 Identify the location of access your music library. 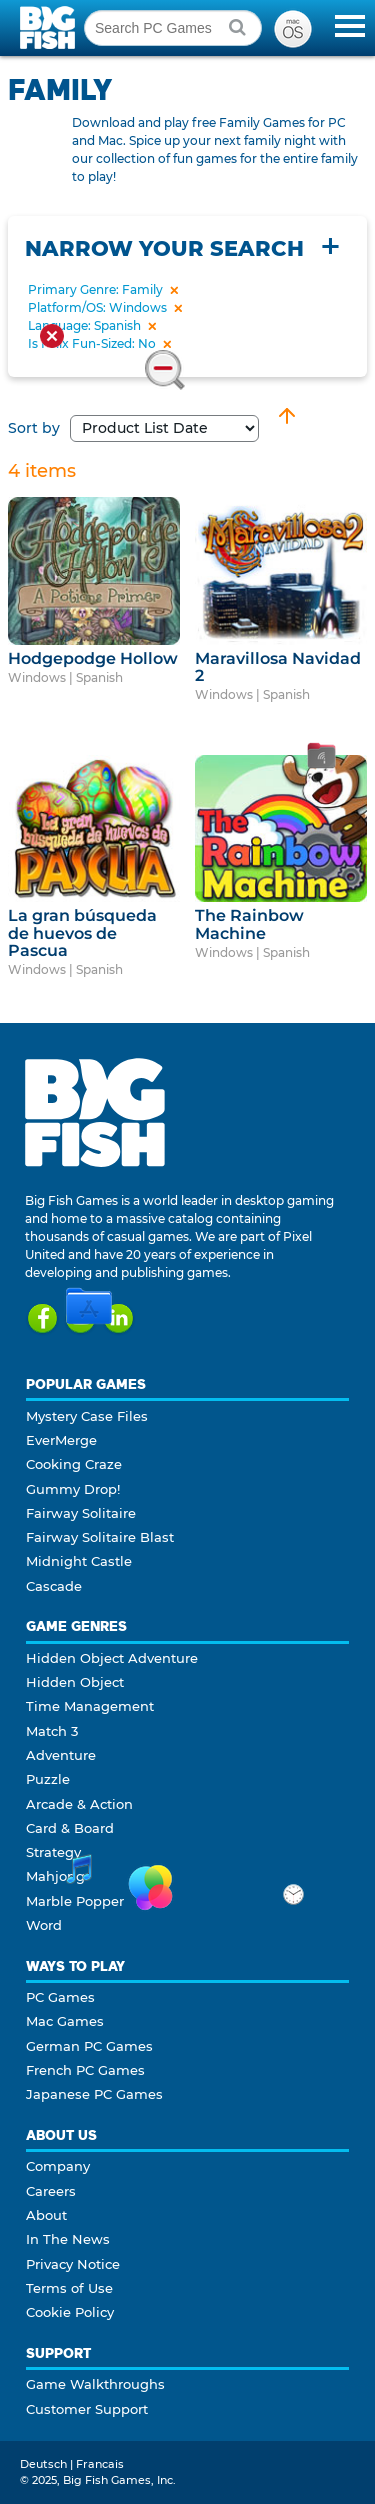
(80, 1869).